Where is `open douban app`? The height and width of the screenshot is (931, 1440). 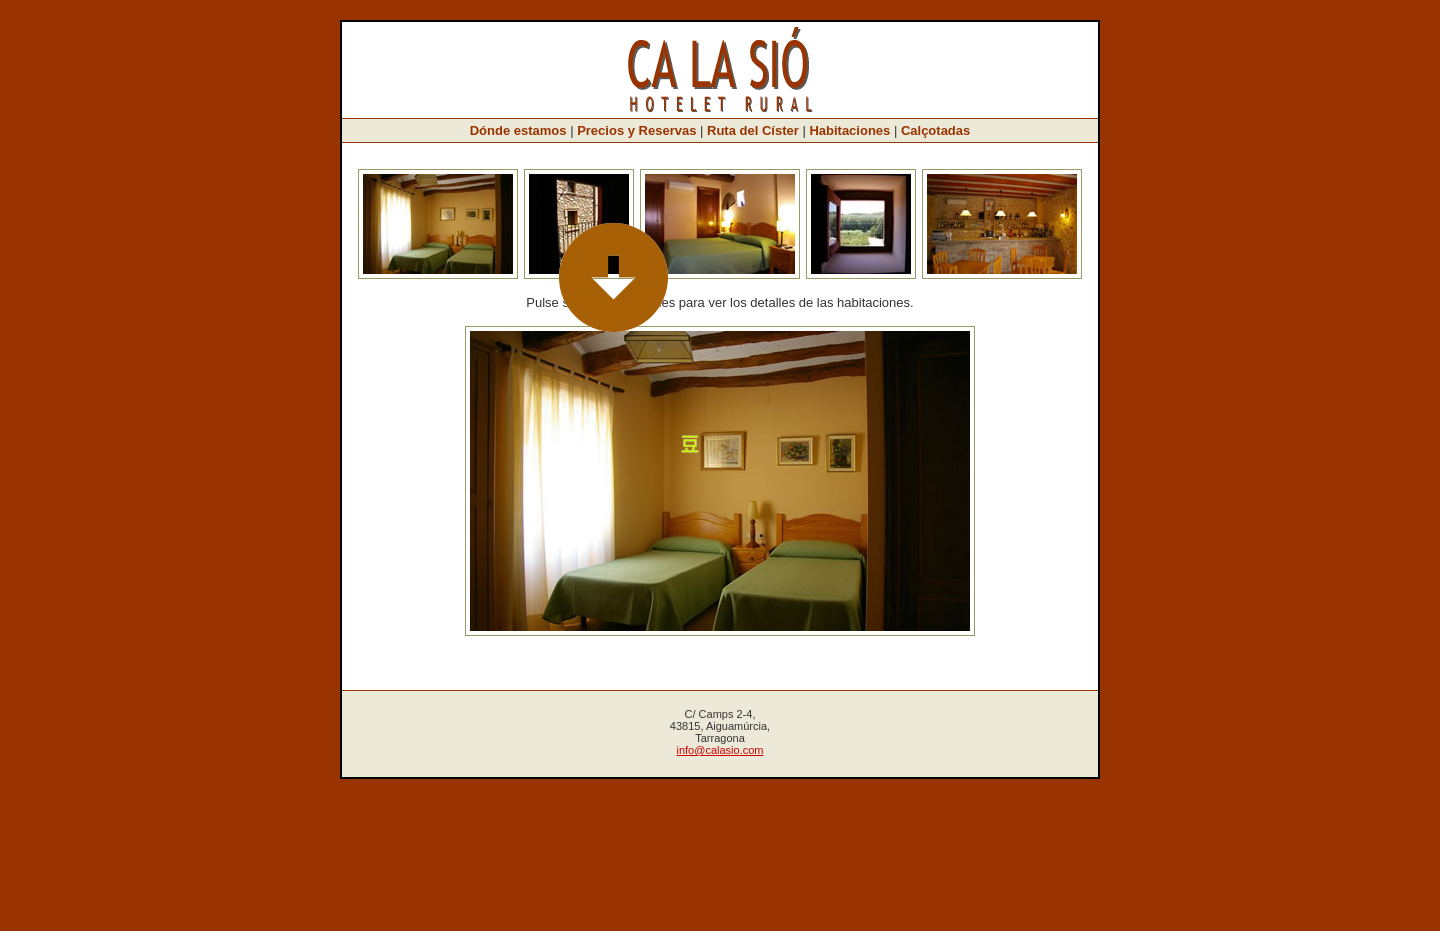
open douban app is located at coordinates (690, 444).